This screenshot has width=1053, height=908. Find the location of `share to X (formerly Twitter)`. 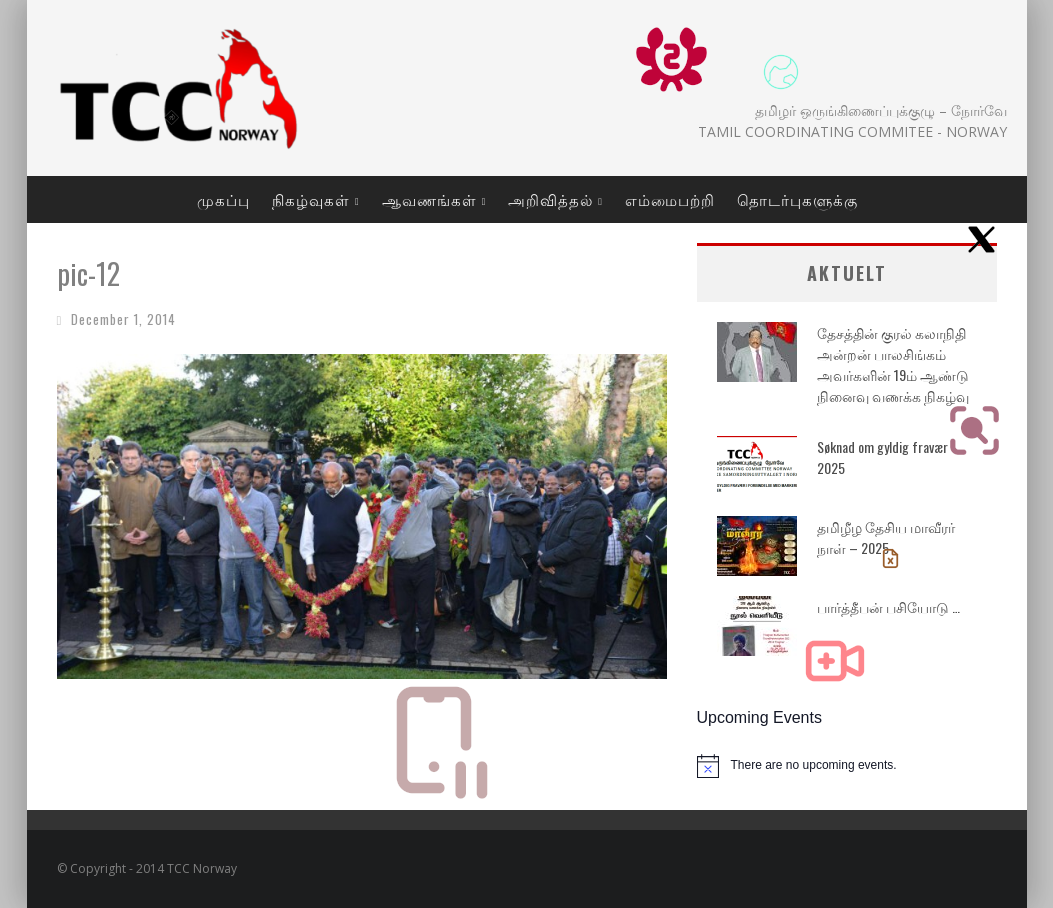

share to X (formerly Twitter) is located at coordinates (981, 239).